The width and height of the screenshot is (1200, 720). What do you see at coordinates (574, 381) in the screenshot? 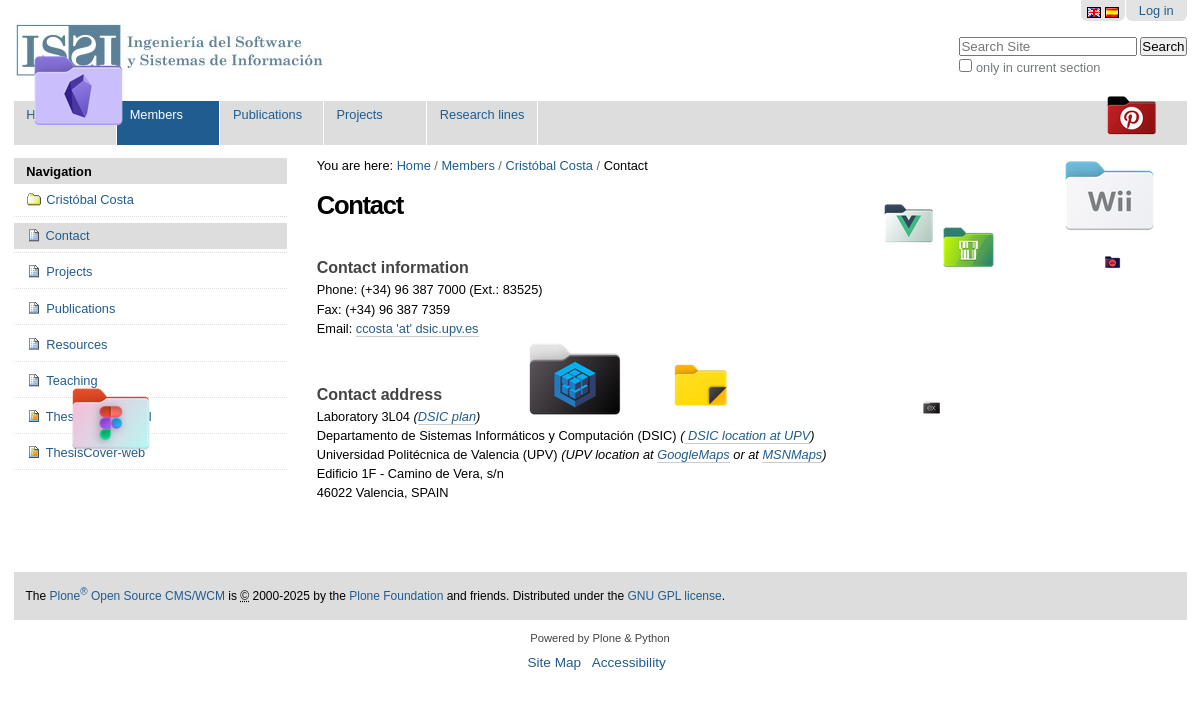
I see `open sequelize project folder` at bounding box center [574, 381].